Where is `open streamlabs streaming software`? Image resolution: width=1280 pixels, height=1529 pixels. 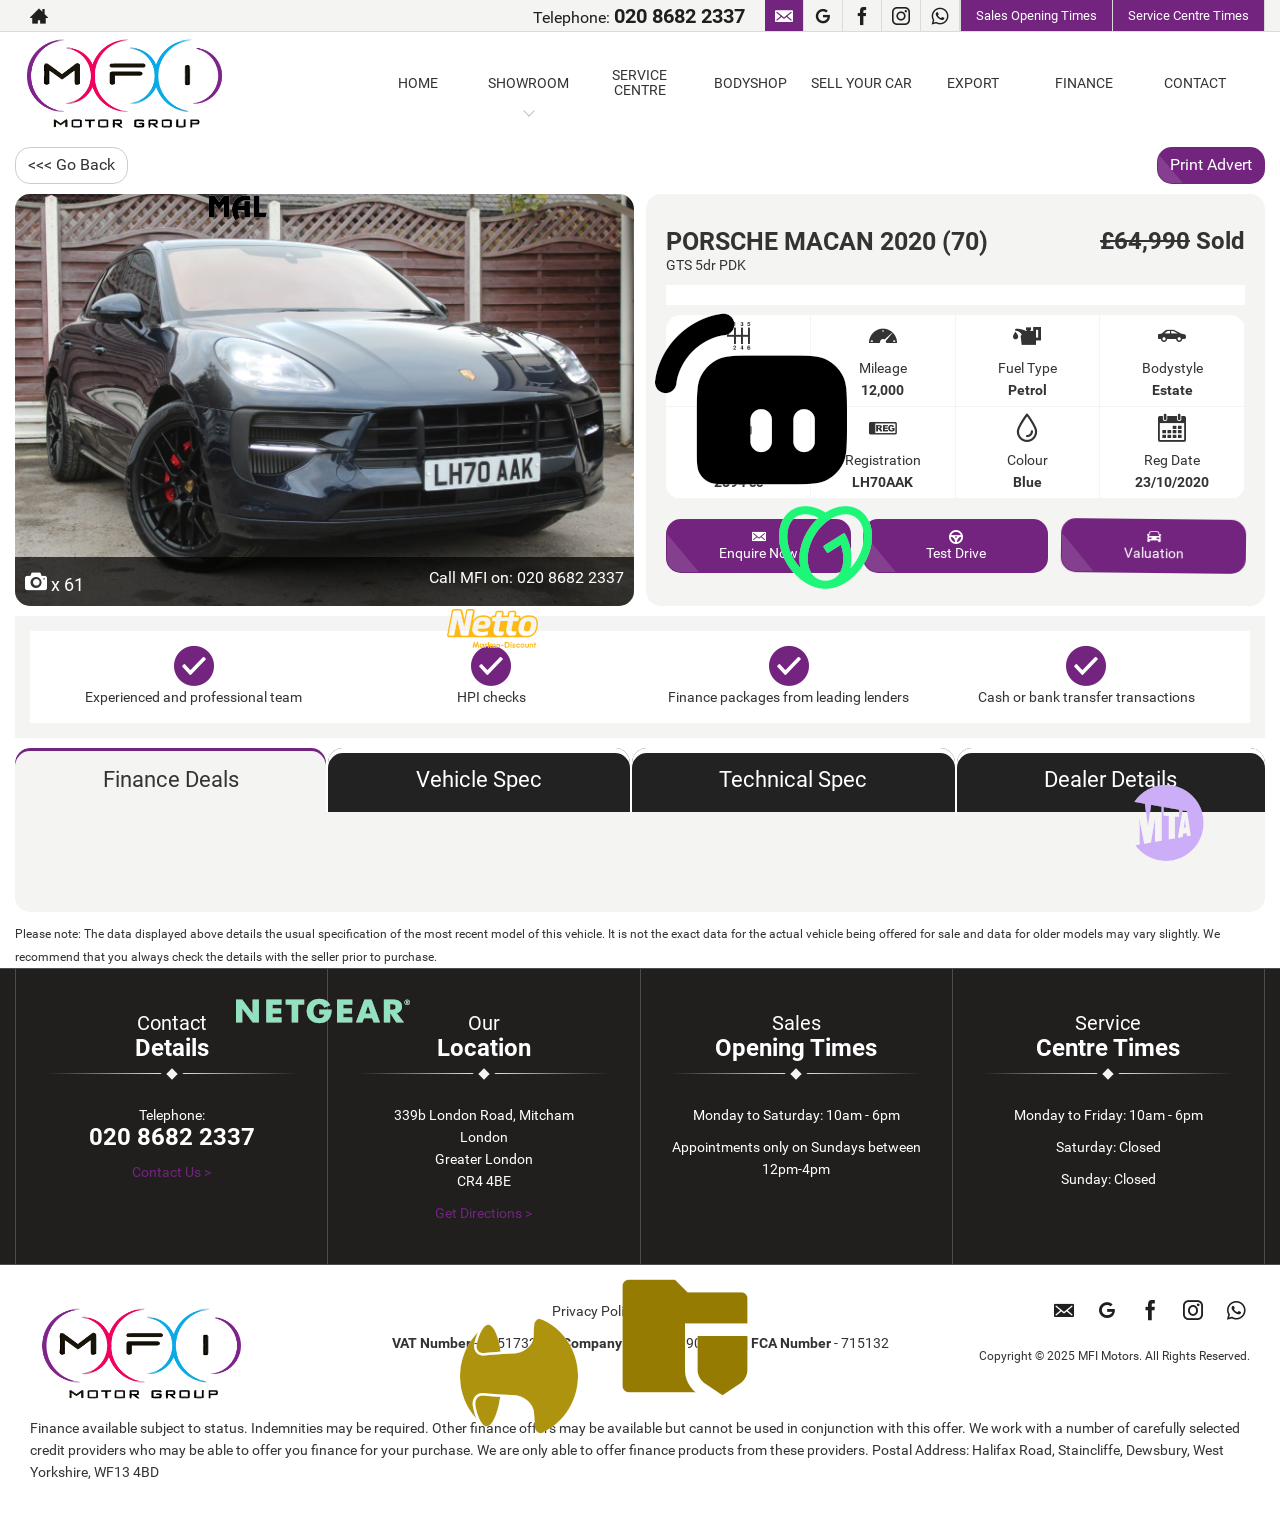 open streamlabs streaming software is located at coordinates (751, 399).